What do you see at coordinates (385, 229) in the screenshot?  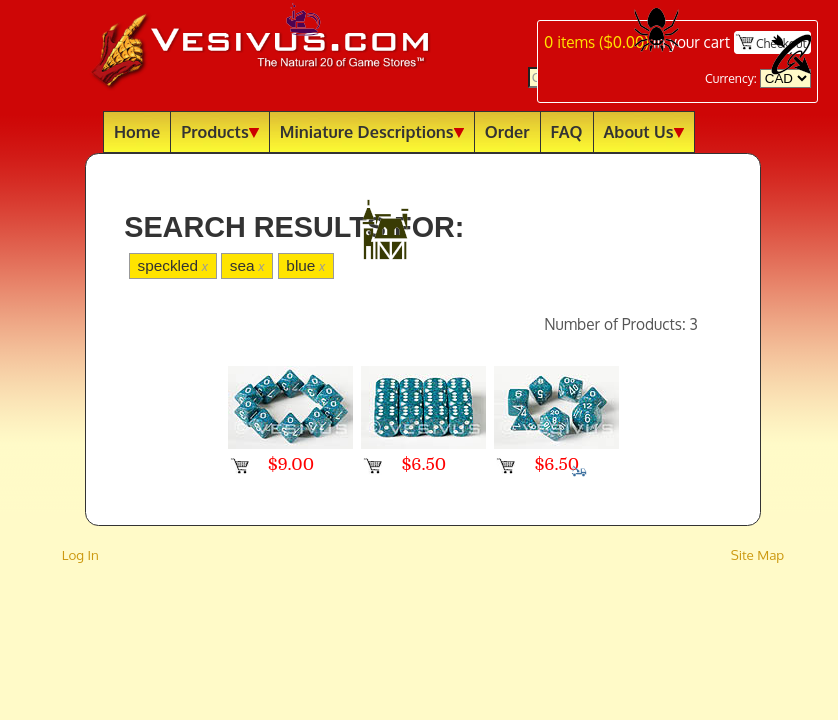 I see `access the village or town area` at bounding box center [385, 229].